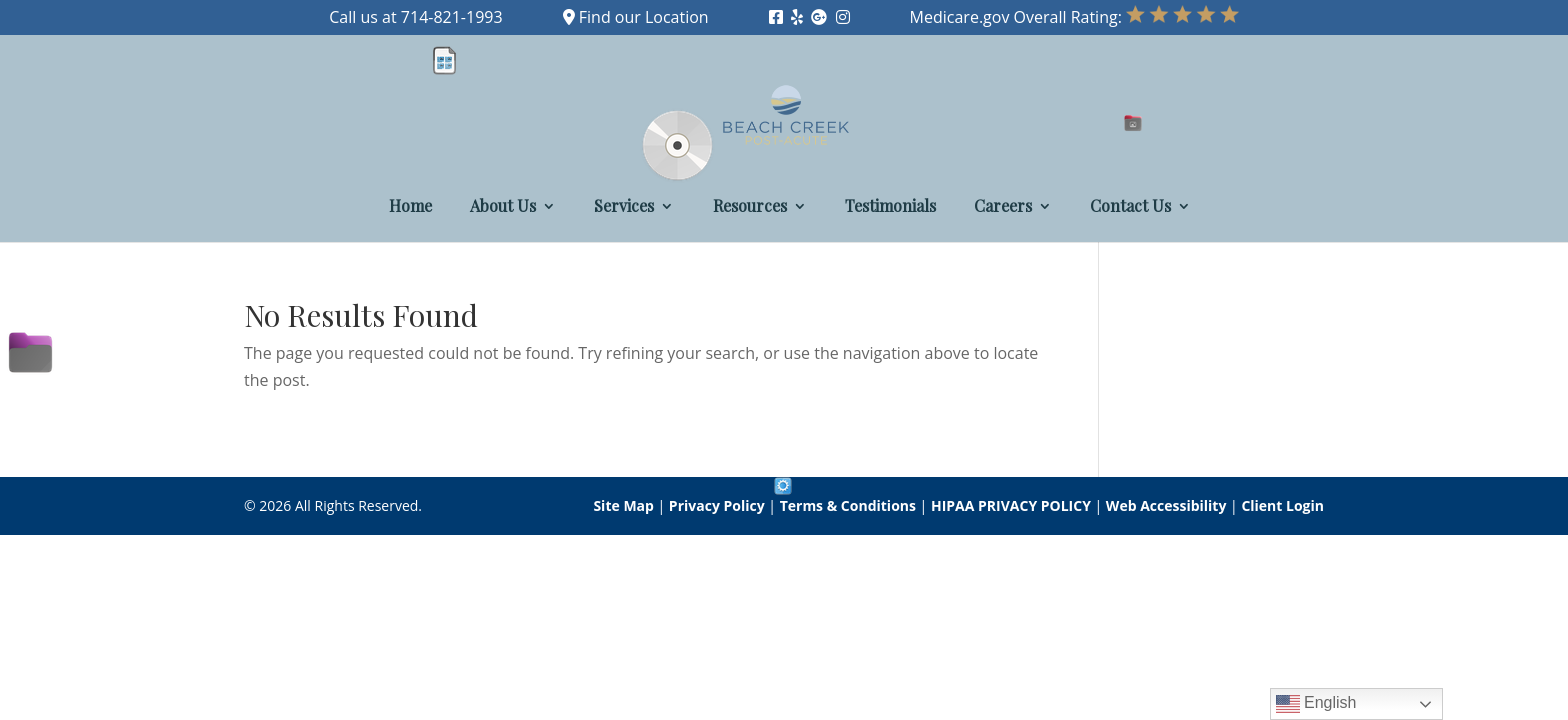  I want to click on access system runtime components, so click(783, 486).